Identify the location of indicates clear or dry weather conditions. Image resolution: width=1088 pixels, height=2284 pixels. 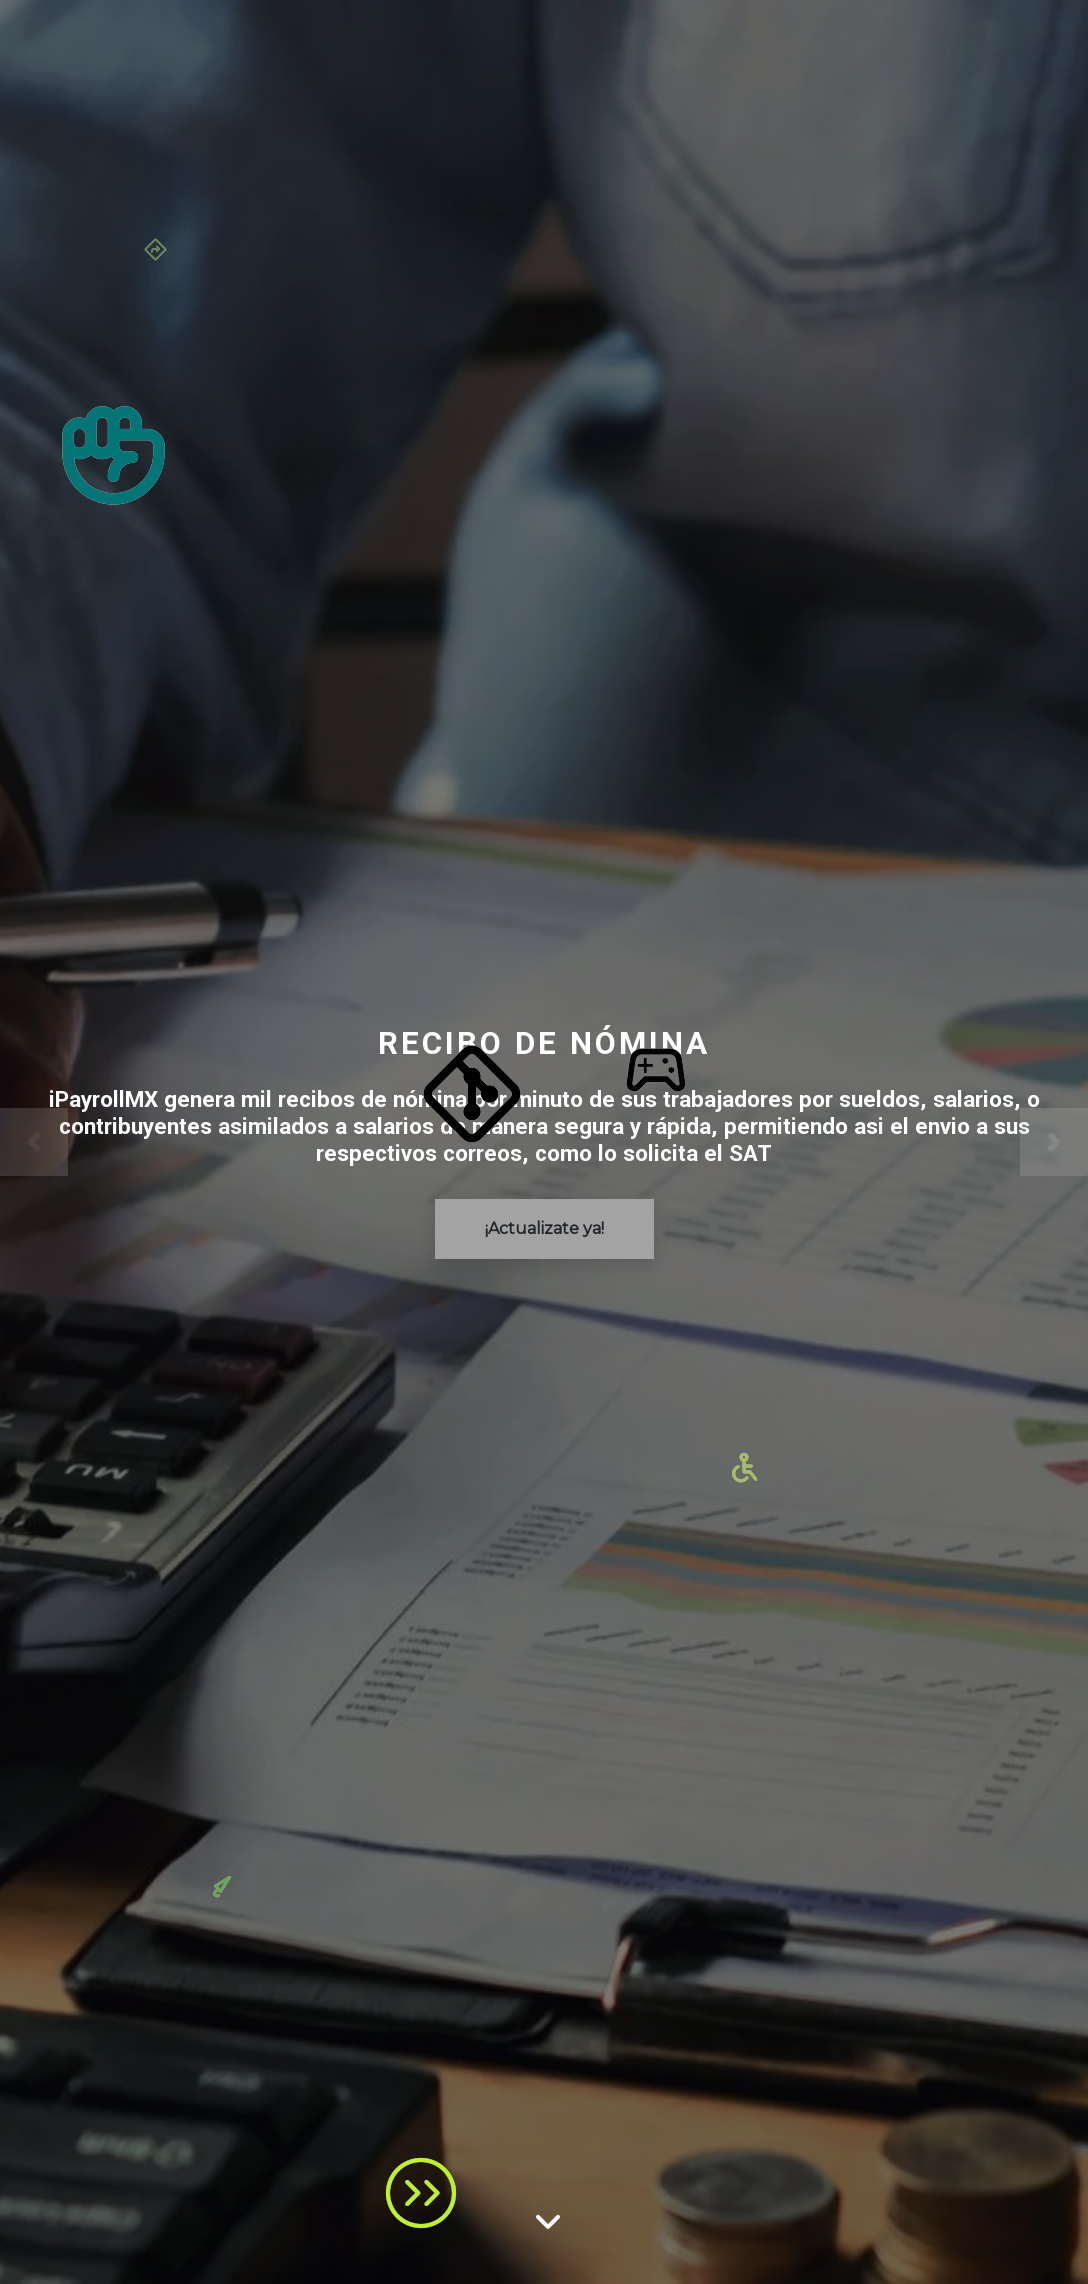
(222, 1886).